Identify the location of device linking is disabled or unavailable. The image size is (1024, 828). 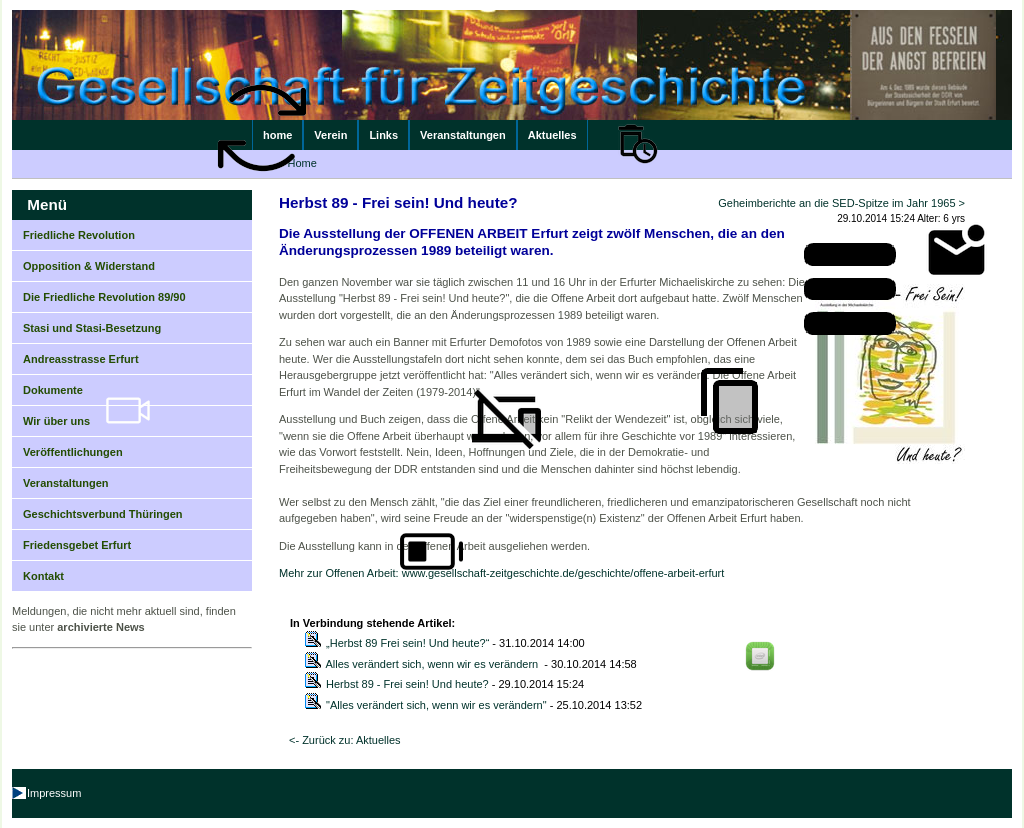
(506, 419).